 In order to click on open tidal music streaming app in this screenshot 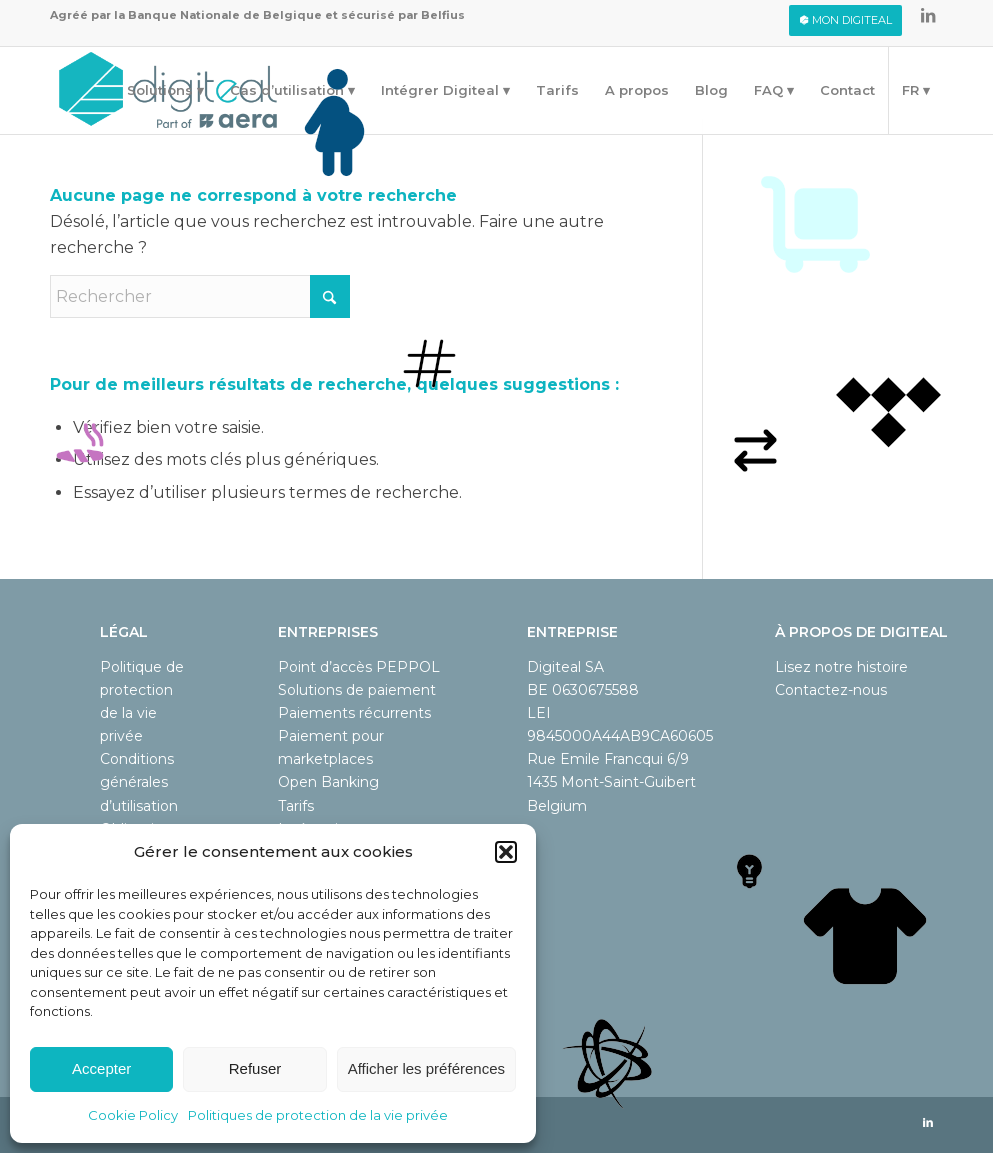, I will do `click(888, 411)`.